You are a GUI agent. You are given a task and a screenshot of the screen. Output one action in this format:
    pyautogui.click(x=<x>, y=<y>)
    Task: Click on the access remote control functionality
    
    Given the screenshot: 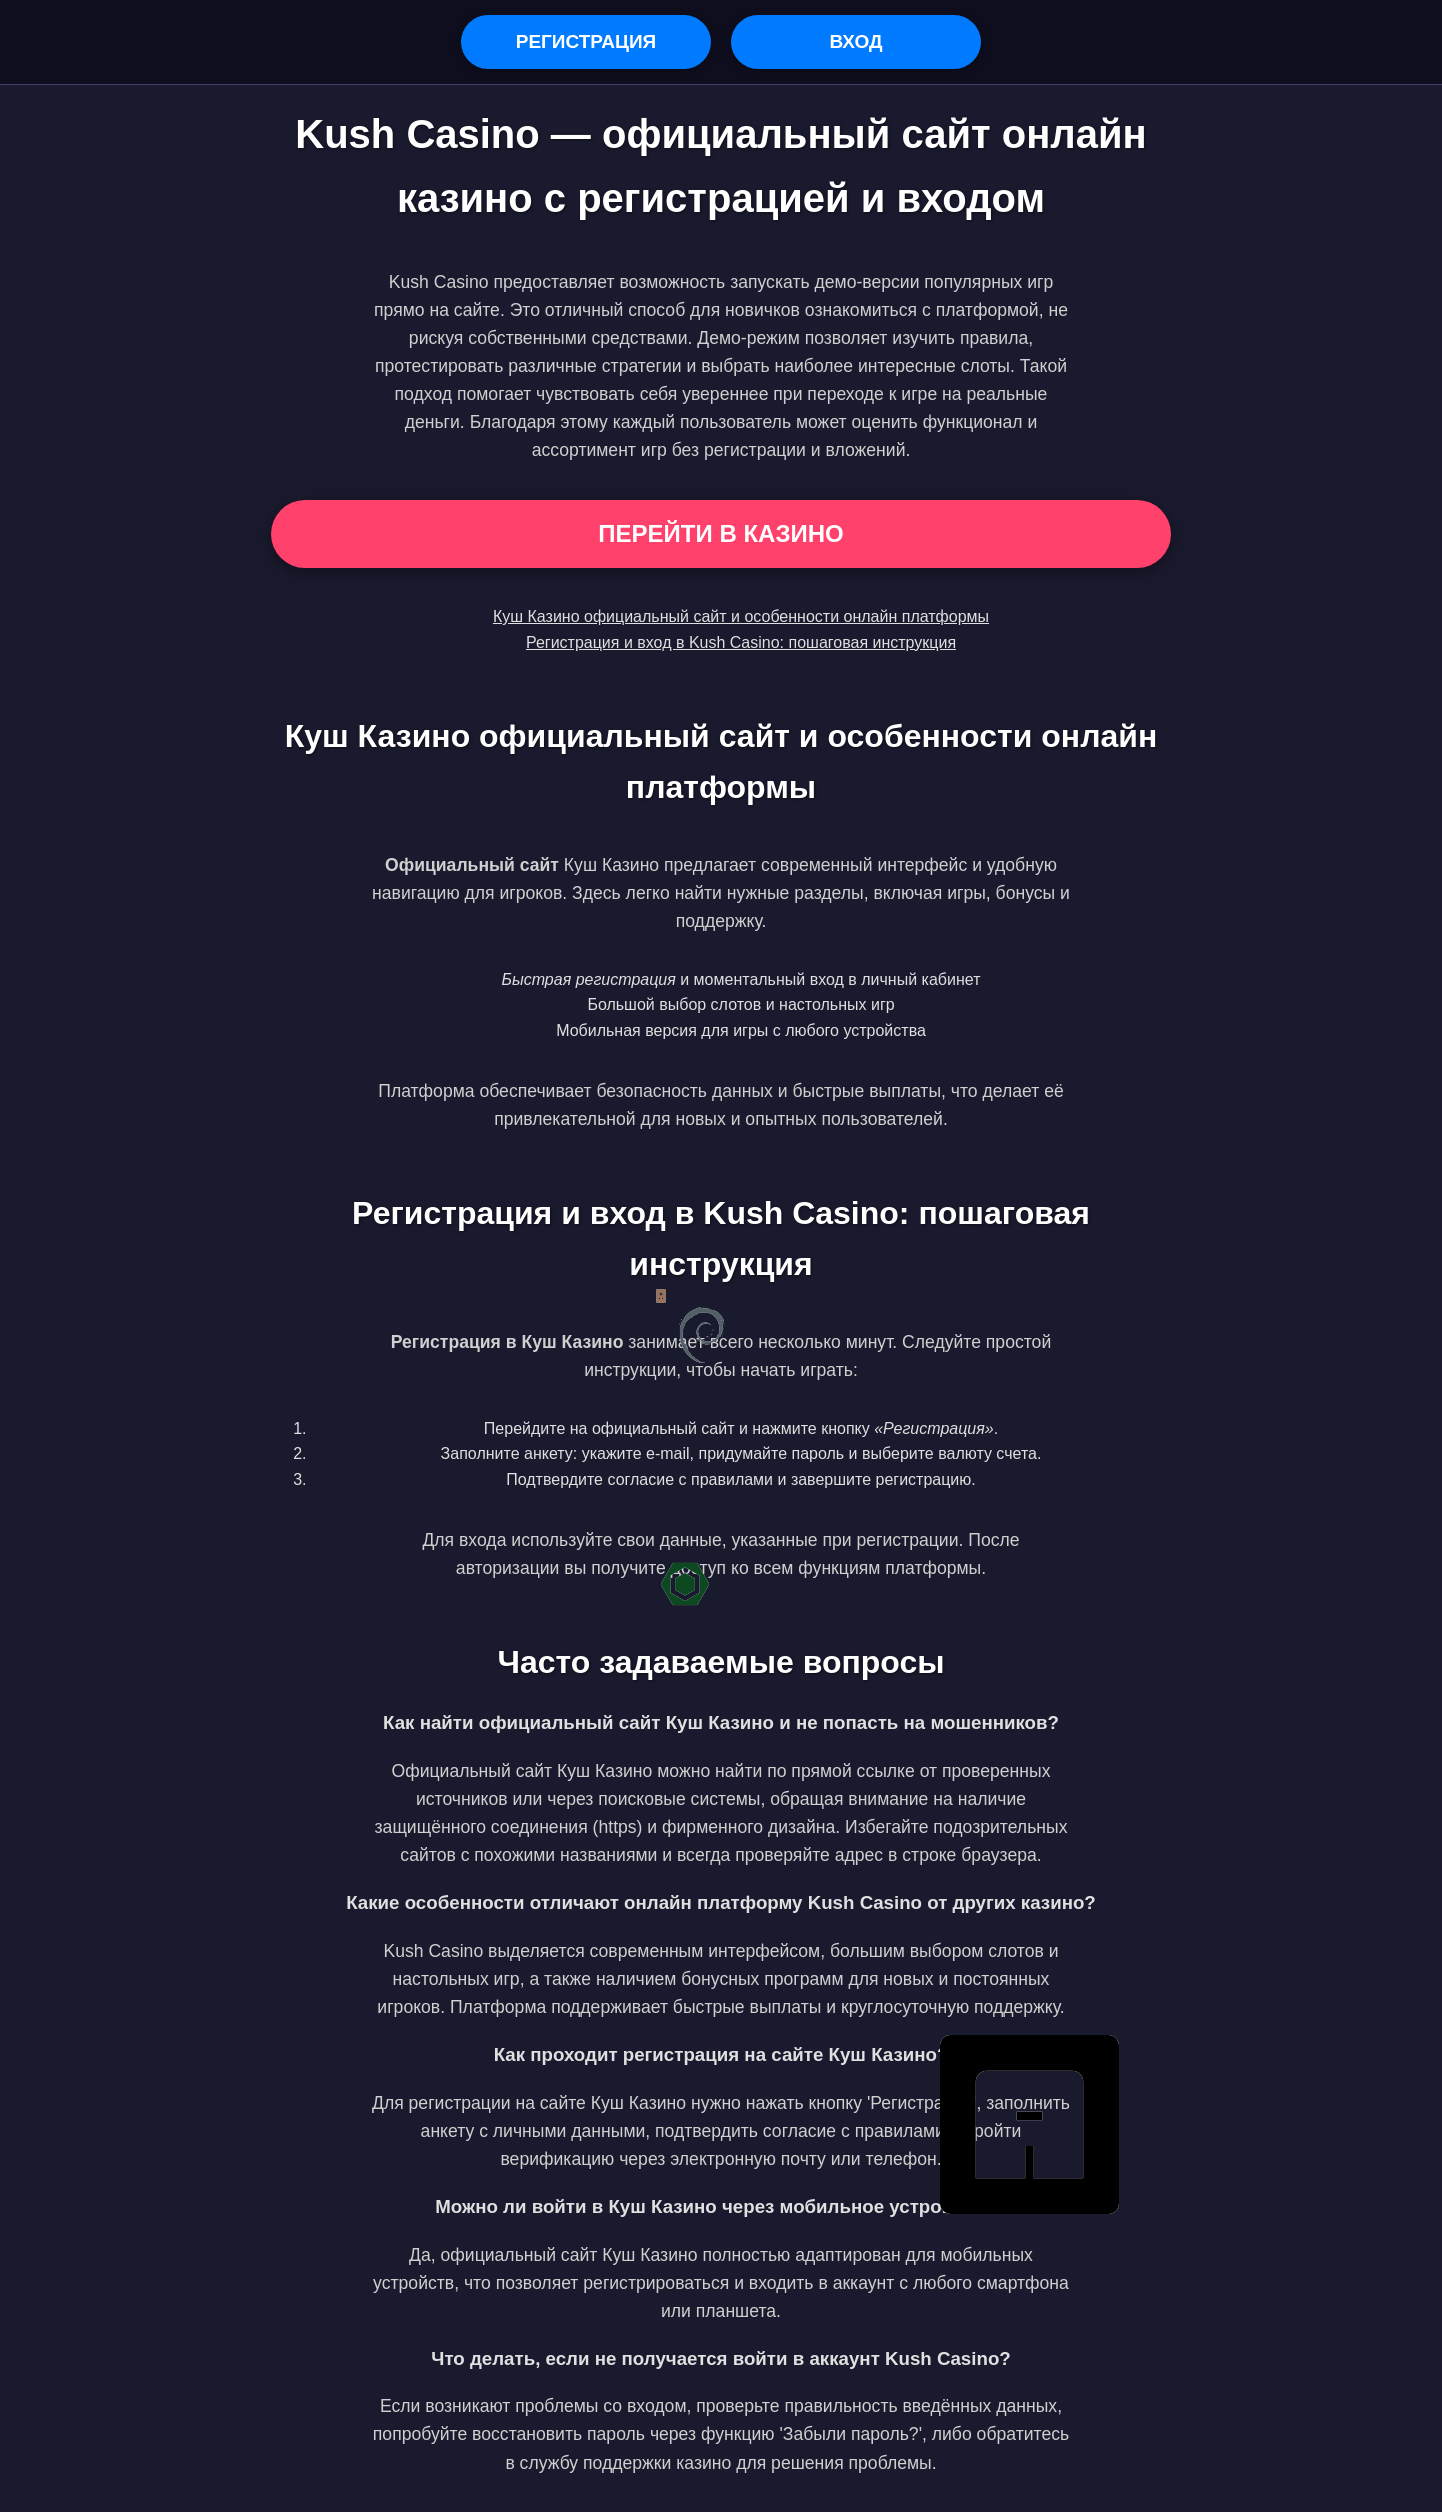 What is the action you would take?
    pyautogui.click(x=661, y=1296)
    